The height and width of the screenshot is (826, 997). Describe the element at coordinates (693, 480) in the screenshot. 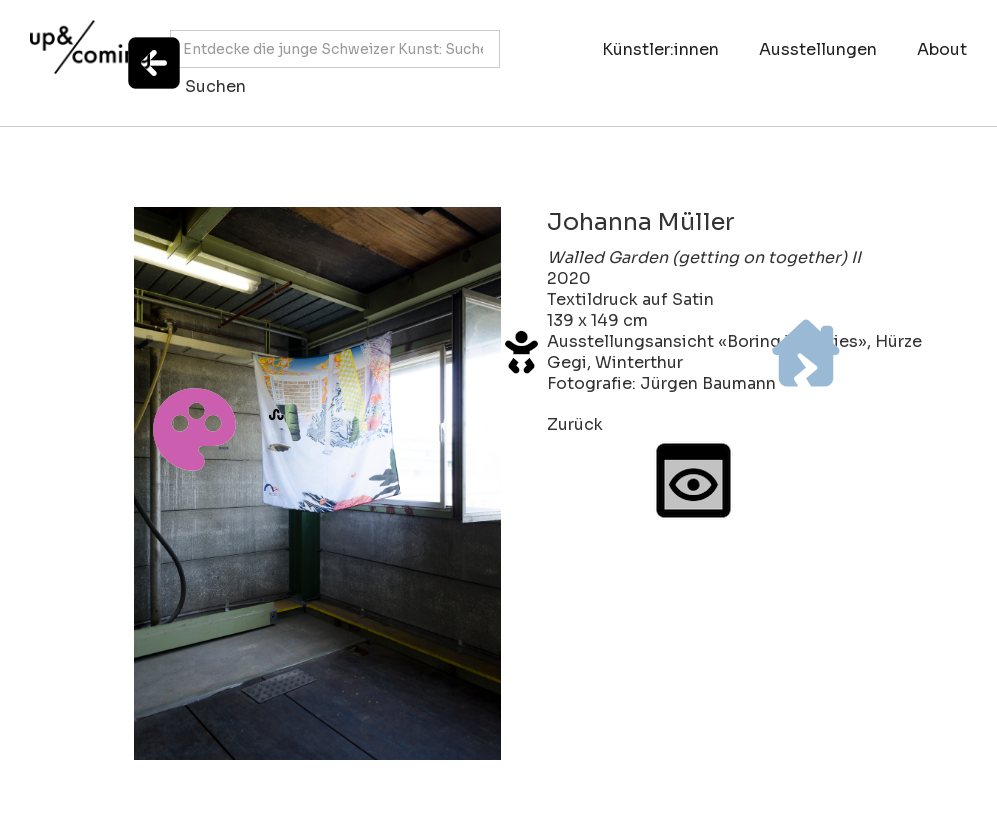

I see `preview content before opening or saving` at that location.